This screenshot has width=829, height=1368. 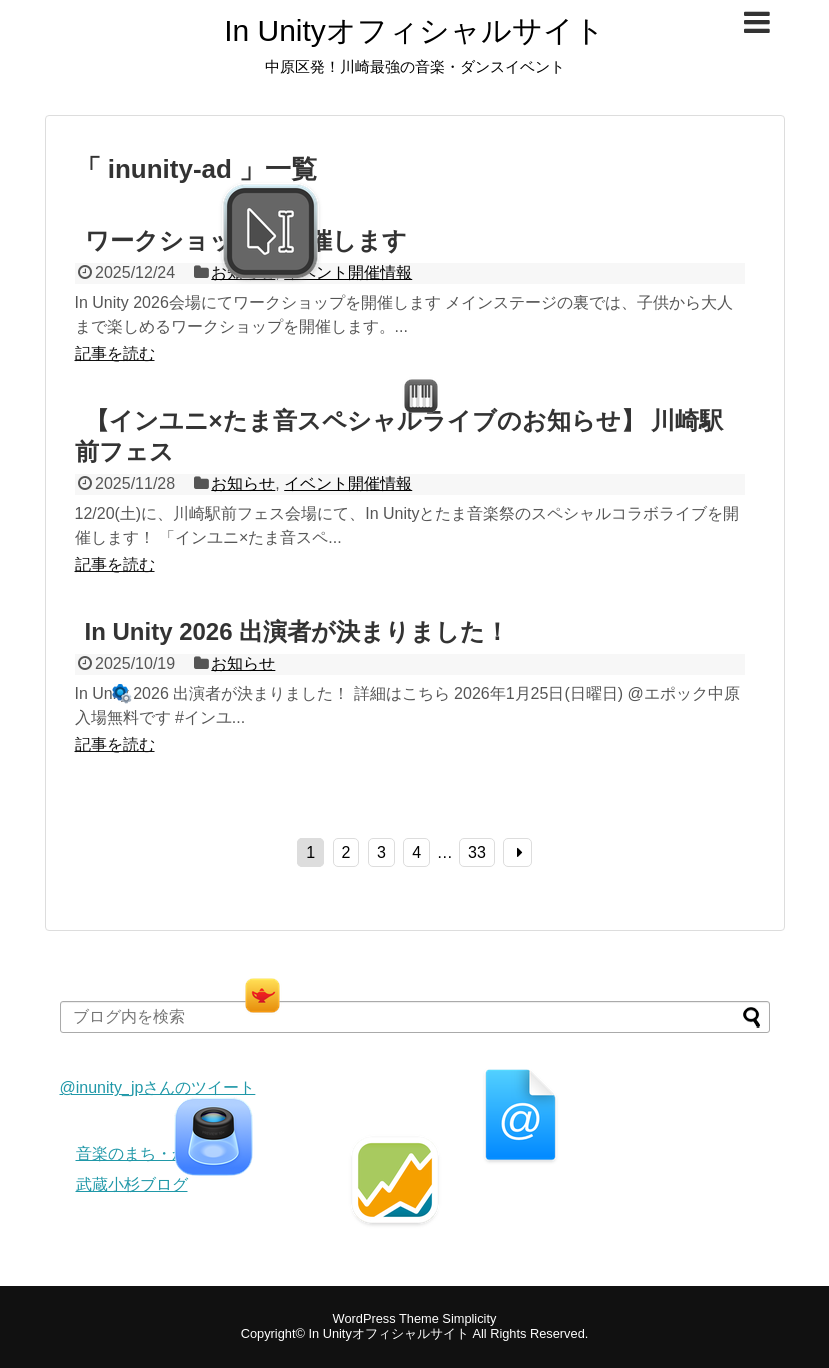 What do you see at coordinates (421, 396) in the screenshot?
I see `open virtual midi piano keyboard app` at bounding box center [421, 396].